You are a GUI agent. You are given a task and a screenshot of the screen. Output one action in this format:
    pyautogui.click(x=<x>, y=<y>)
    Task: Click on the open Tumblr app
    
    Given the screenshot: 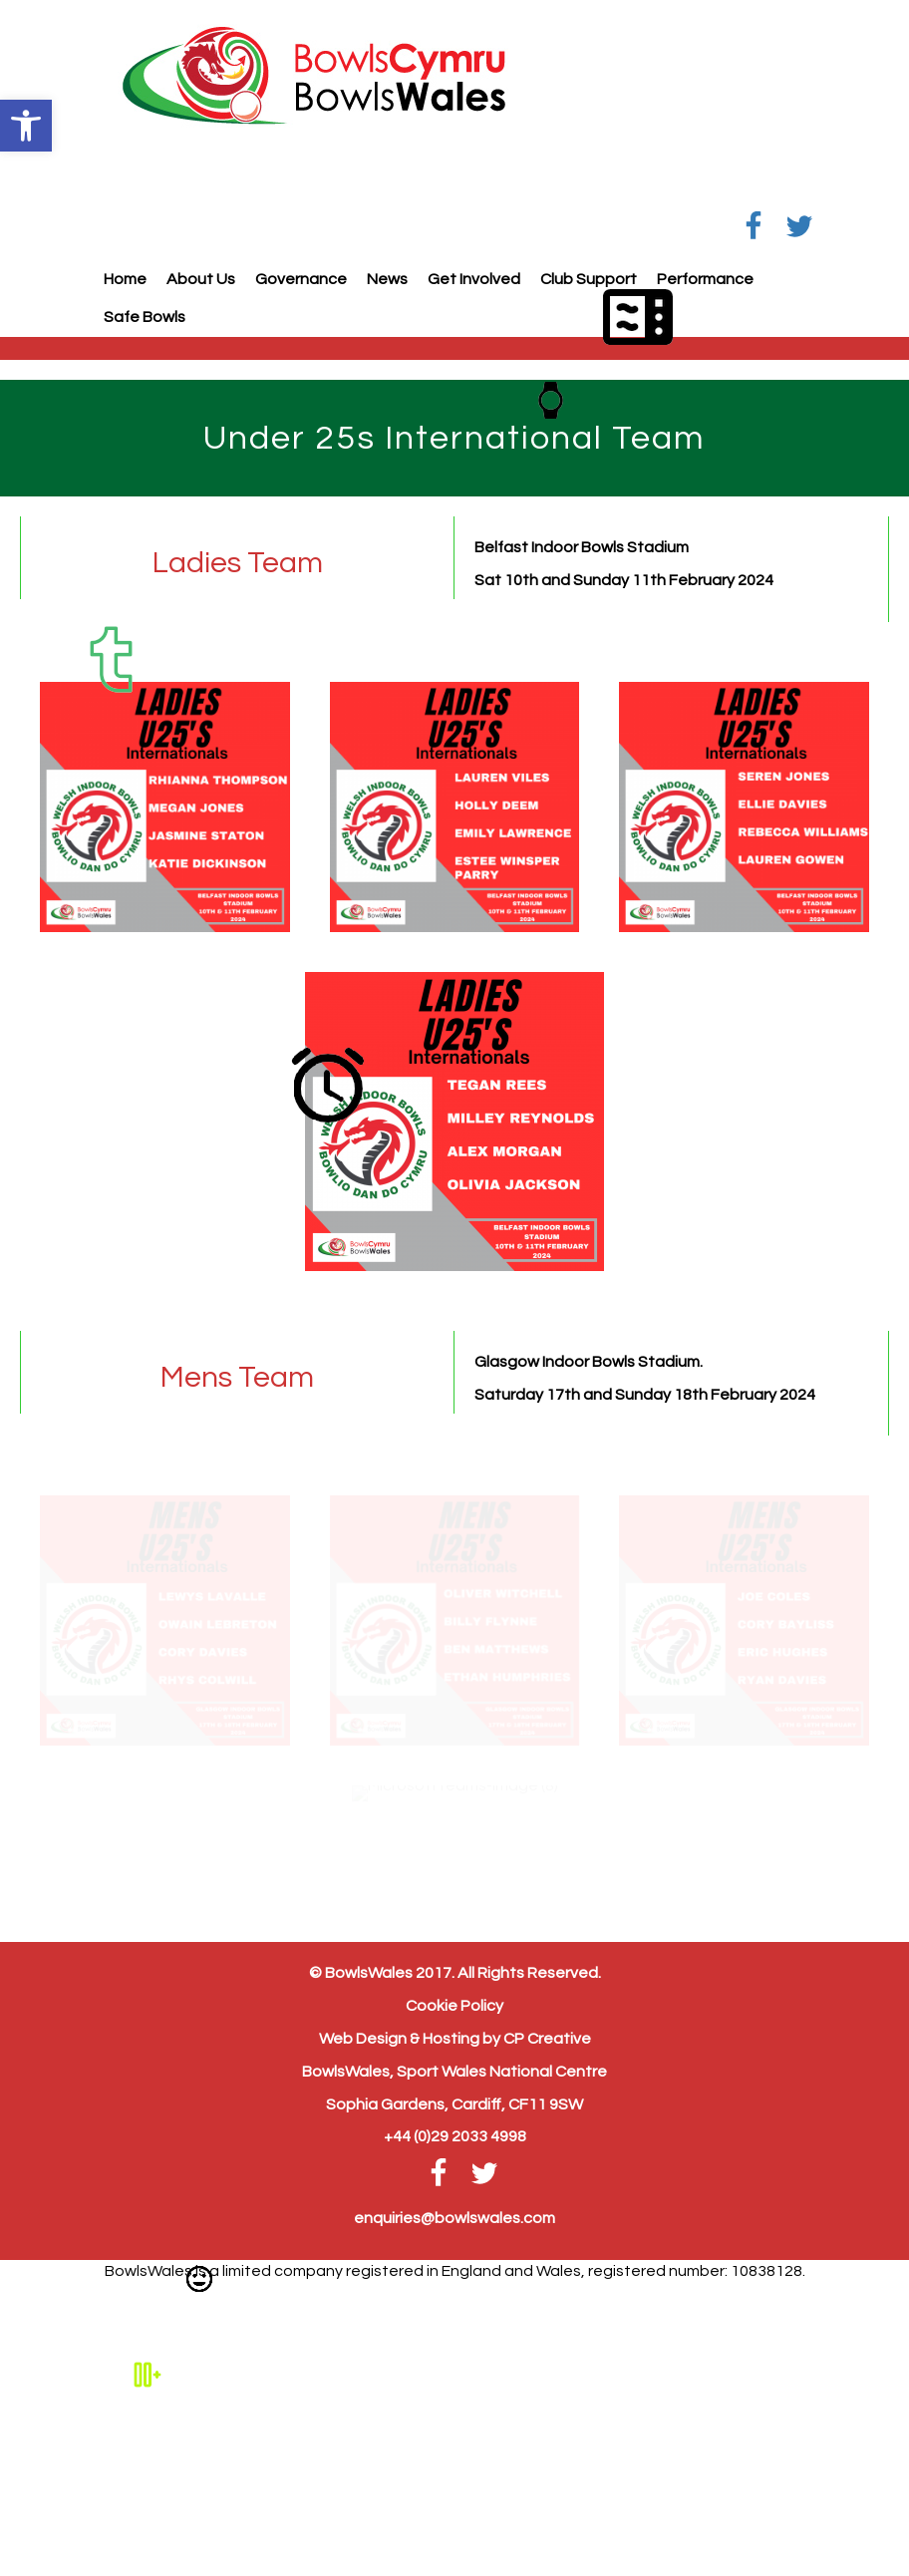 What is the action you would take?
    pyautogui.click(x=111, y=659)
    